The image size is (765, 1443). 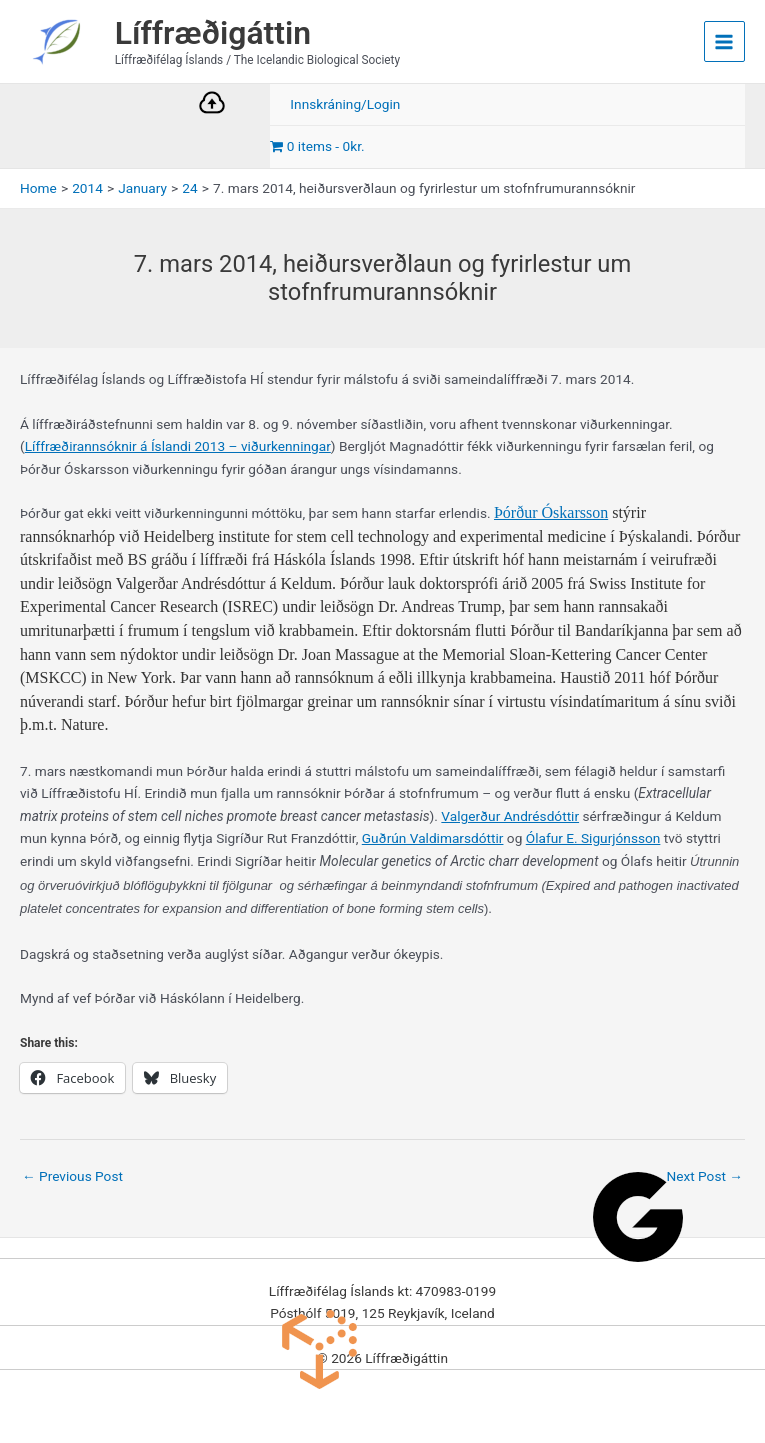 I want to click on uncharted software company logo, so click(x=319, y=1349).